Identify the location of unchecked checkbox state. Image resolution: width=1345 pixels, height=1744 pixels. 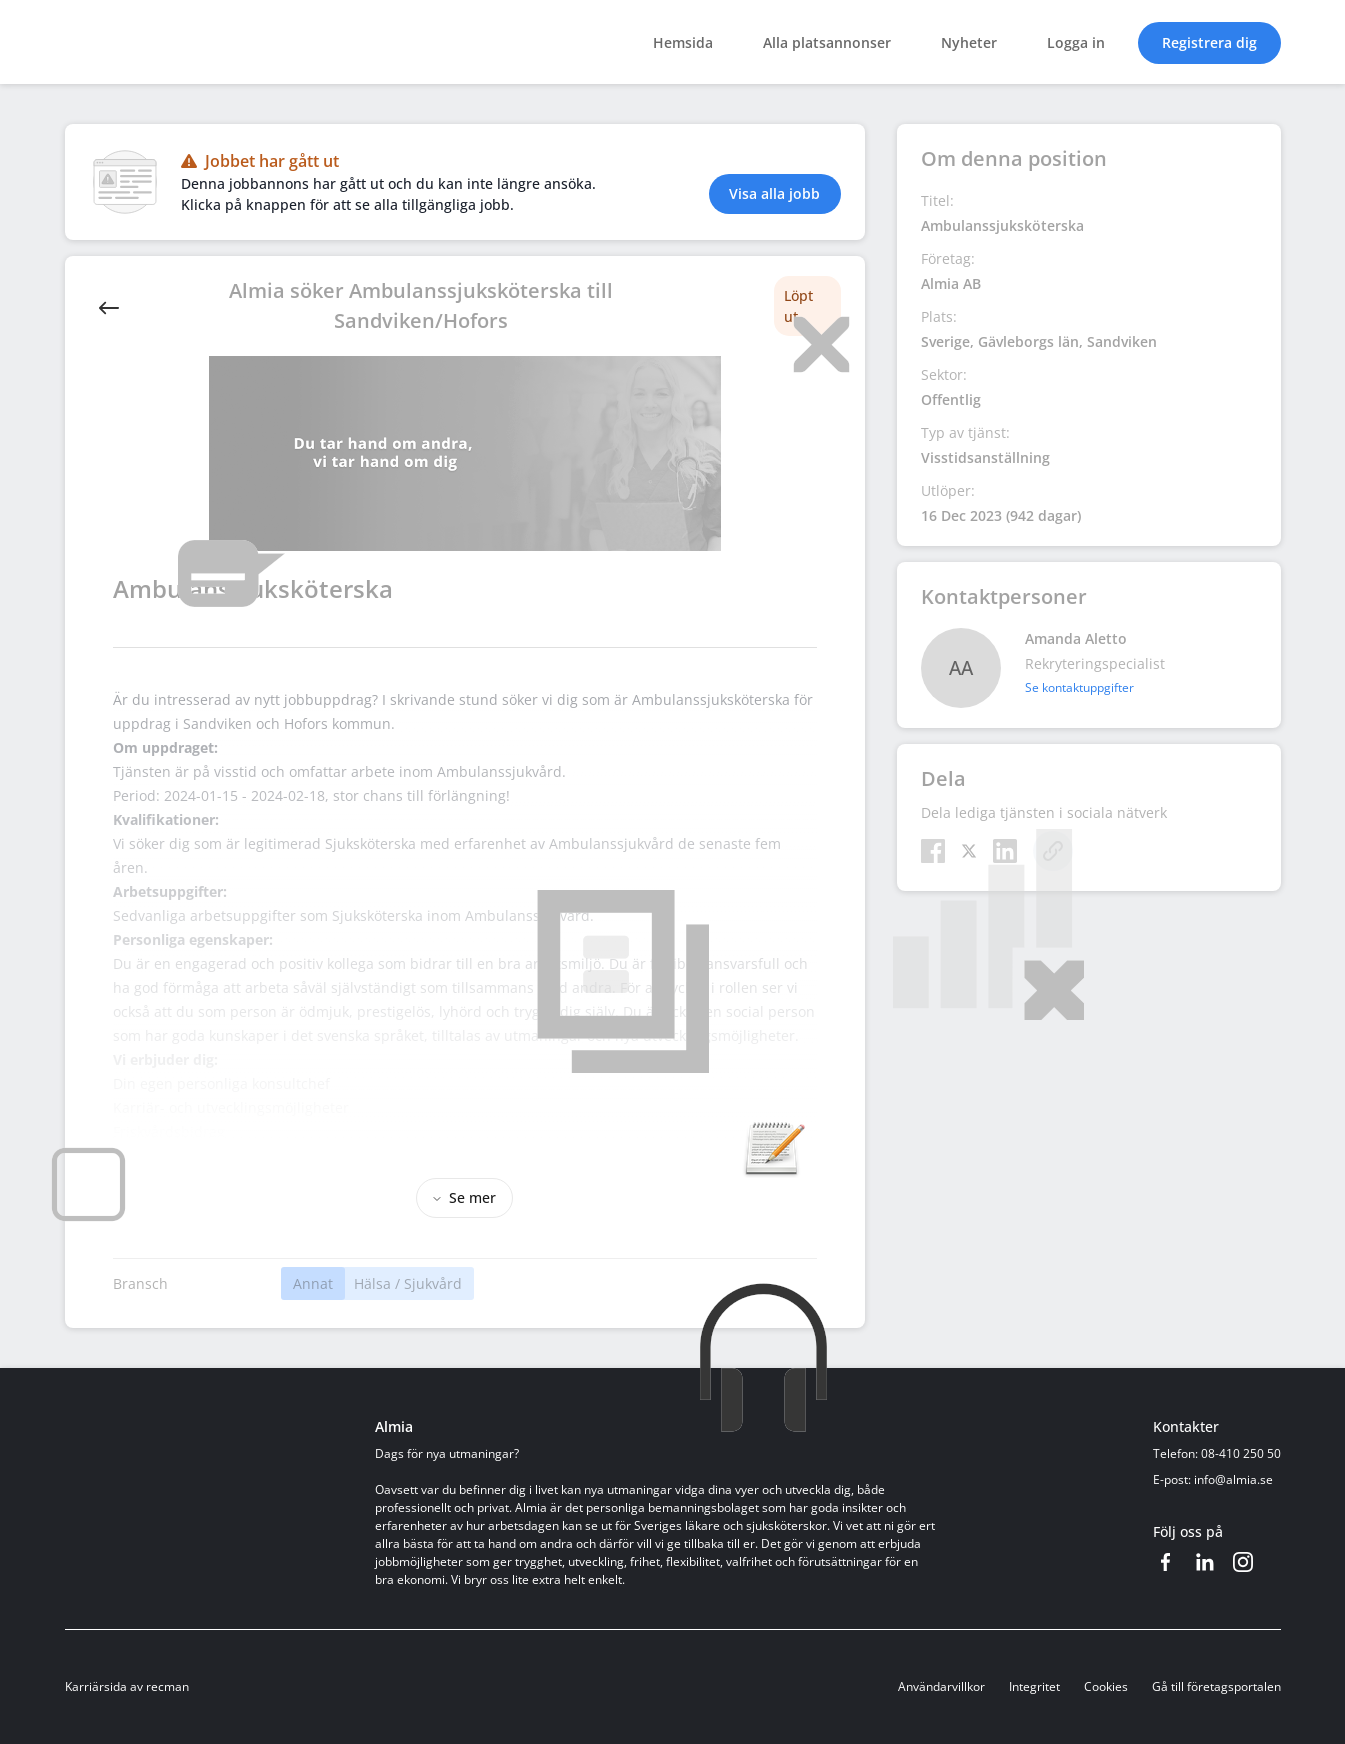
(88, 1184).